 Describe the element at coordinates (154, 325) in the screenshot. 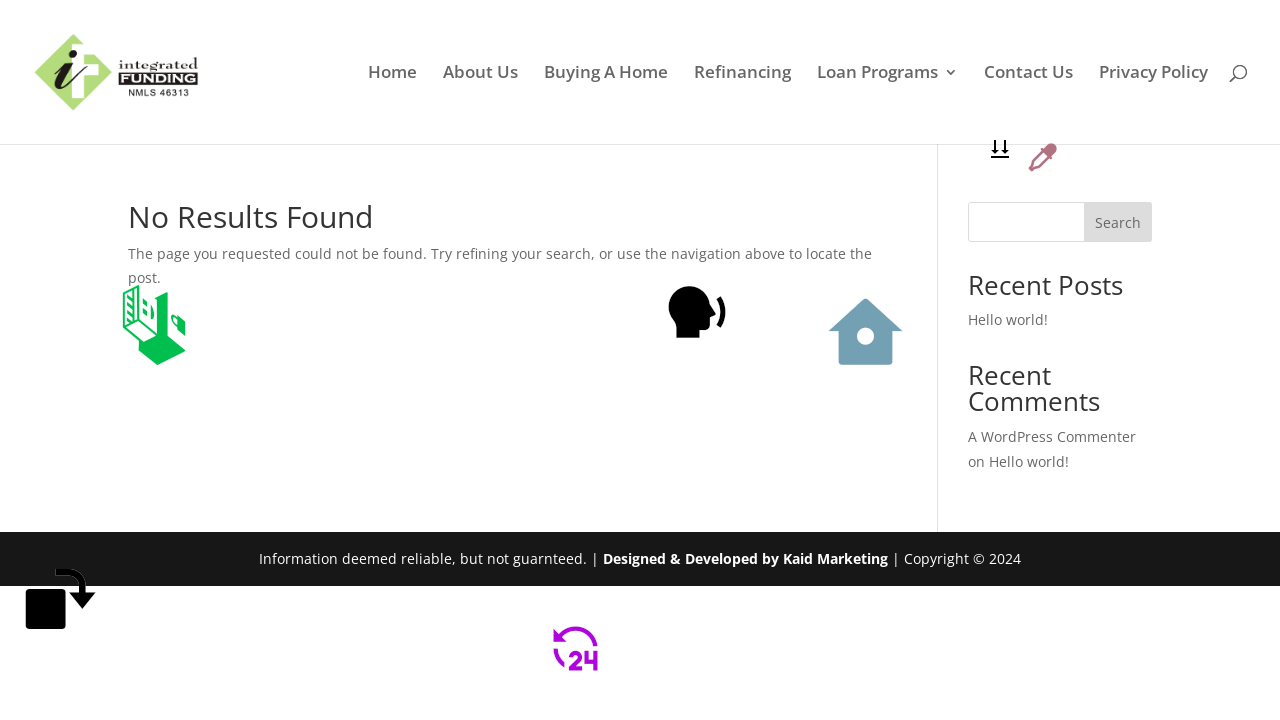

I see `tails operating system logo` at that location.